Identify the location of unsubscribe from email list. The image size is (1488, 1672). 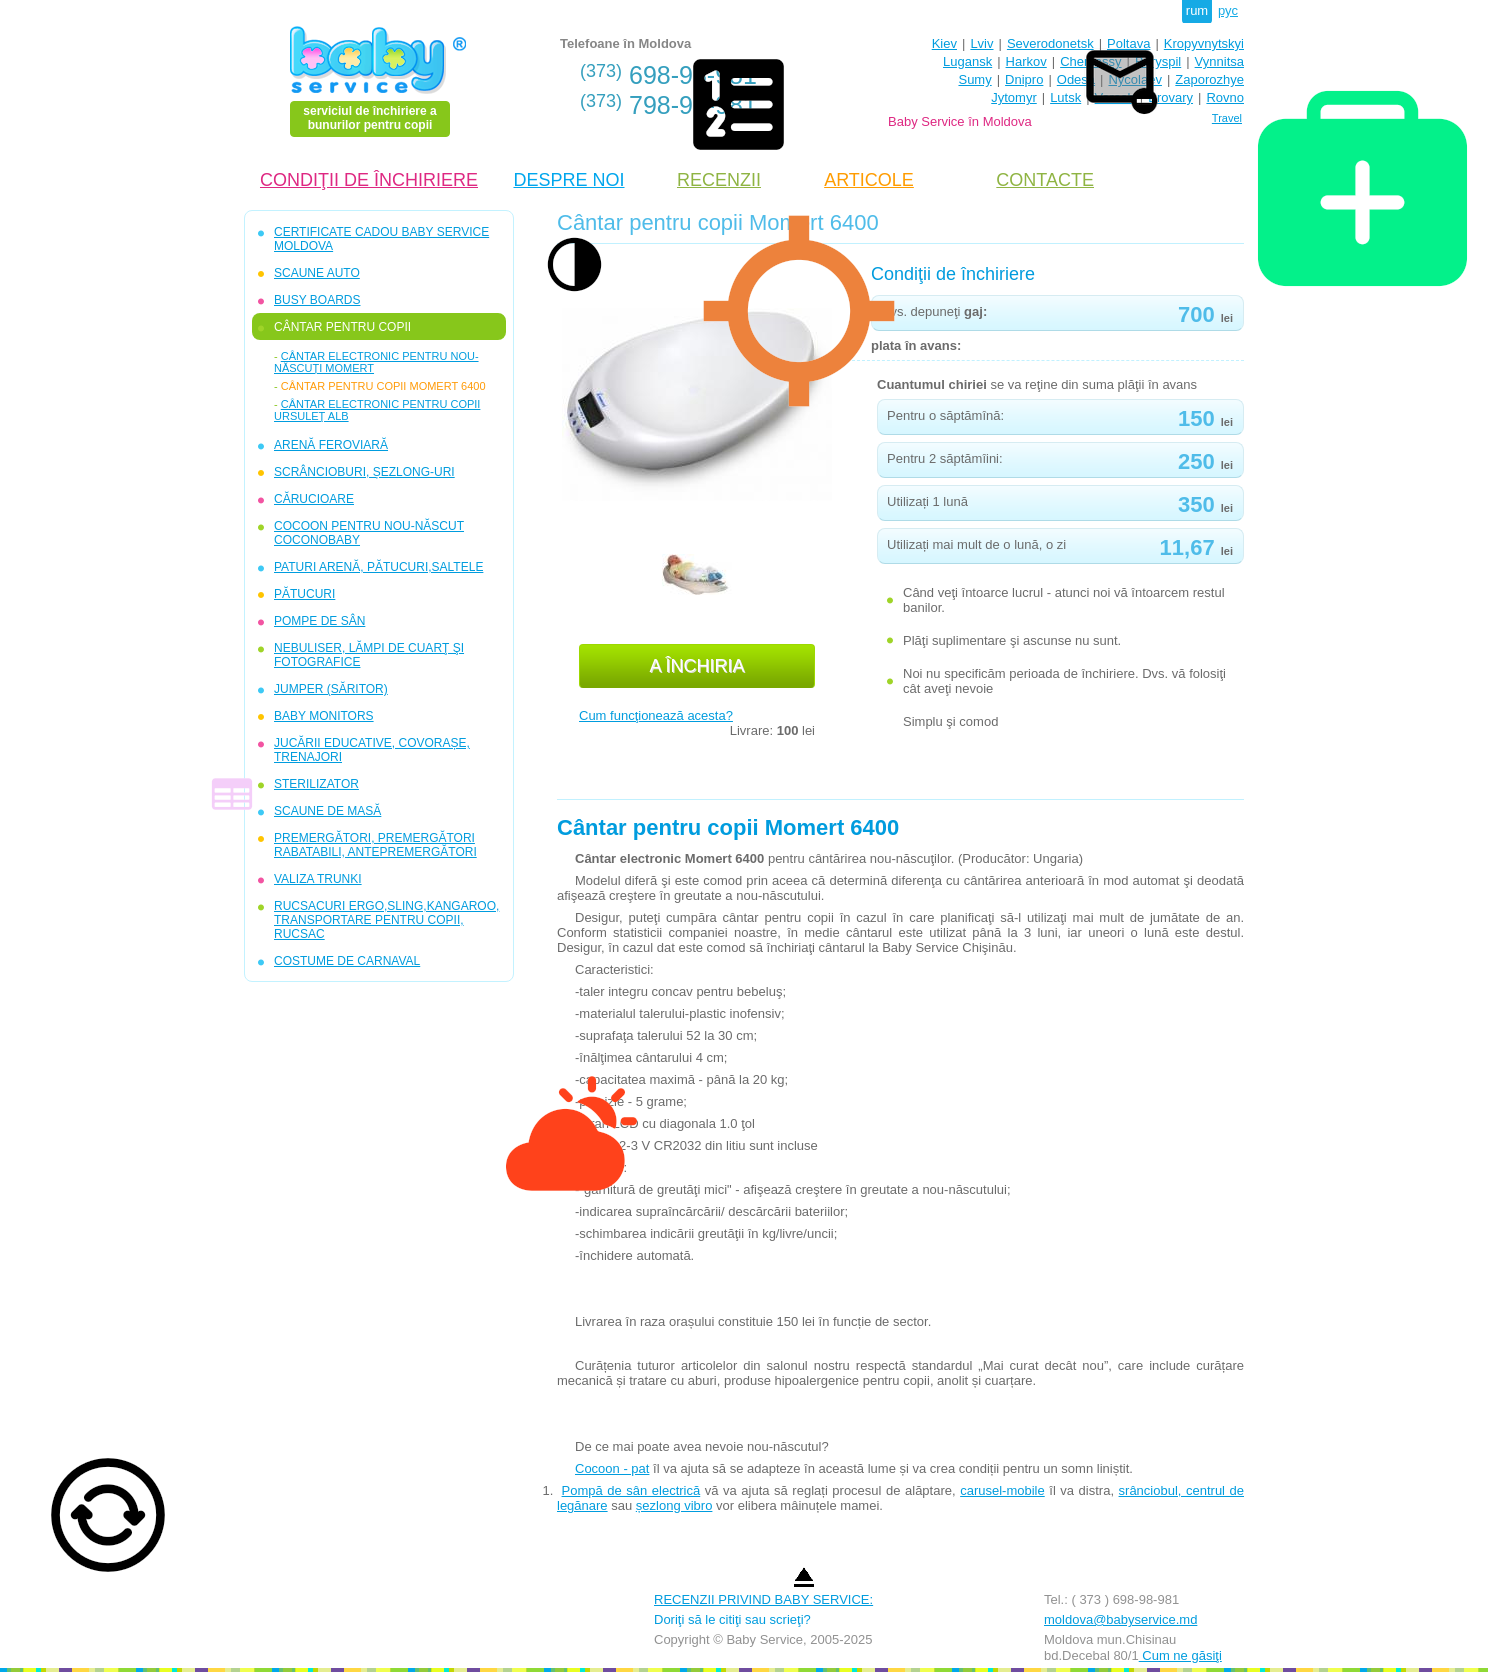
(1120, 84).